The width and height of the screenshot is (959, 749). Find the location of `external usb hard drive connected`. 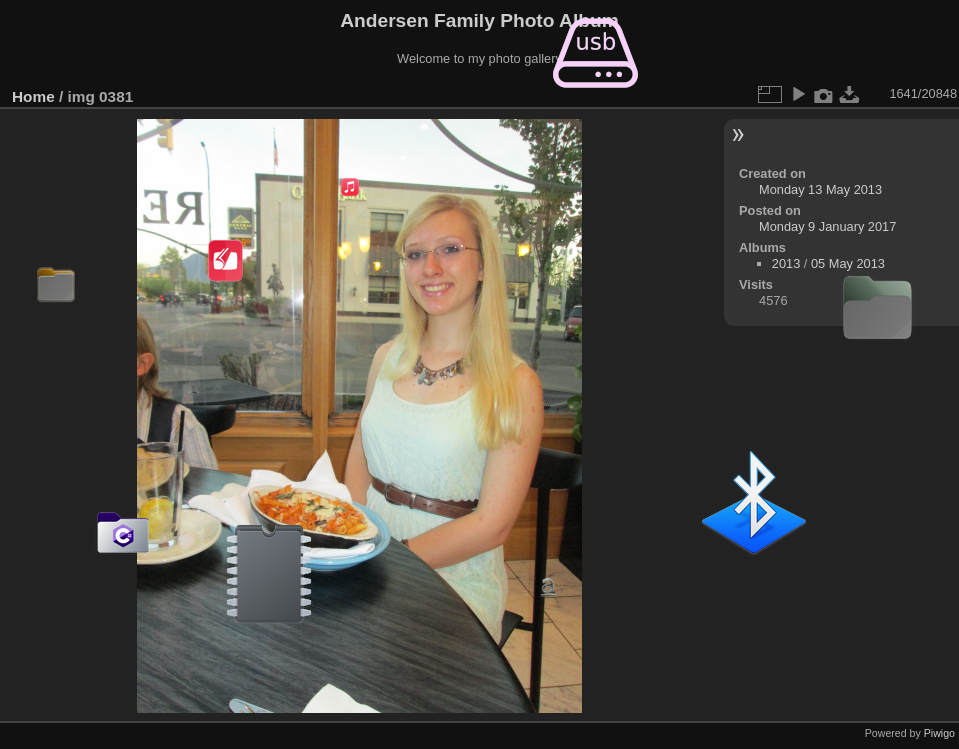

external usb hard drive connected is located at coordinates (595, 50).